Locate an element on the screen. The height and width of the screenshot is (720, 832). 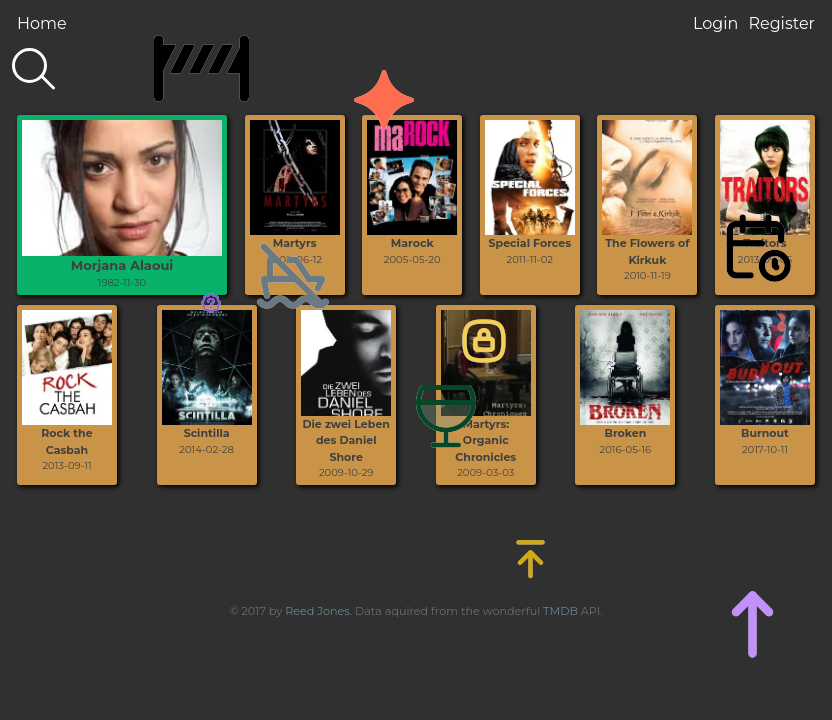
access help or FAQ section is located at coordinates (211, 303).